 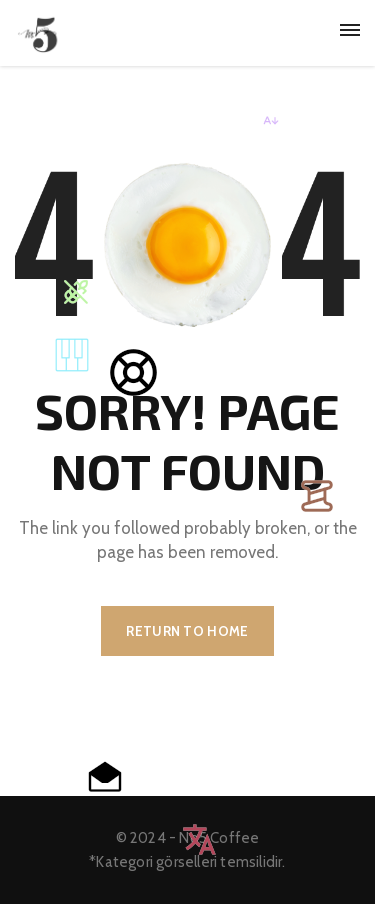 I want to click on change language settings, so click(x=199, y=839).